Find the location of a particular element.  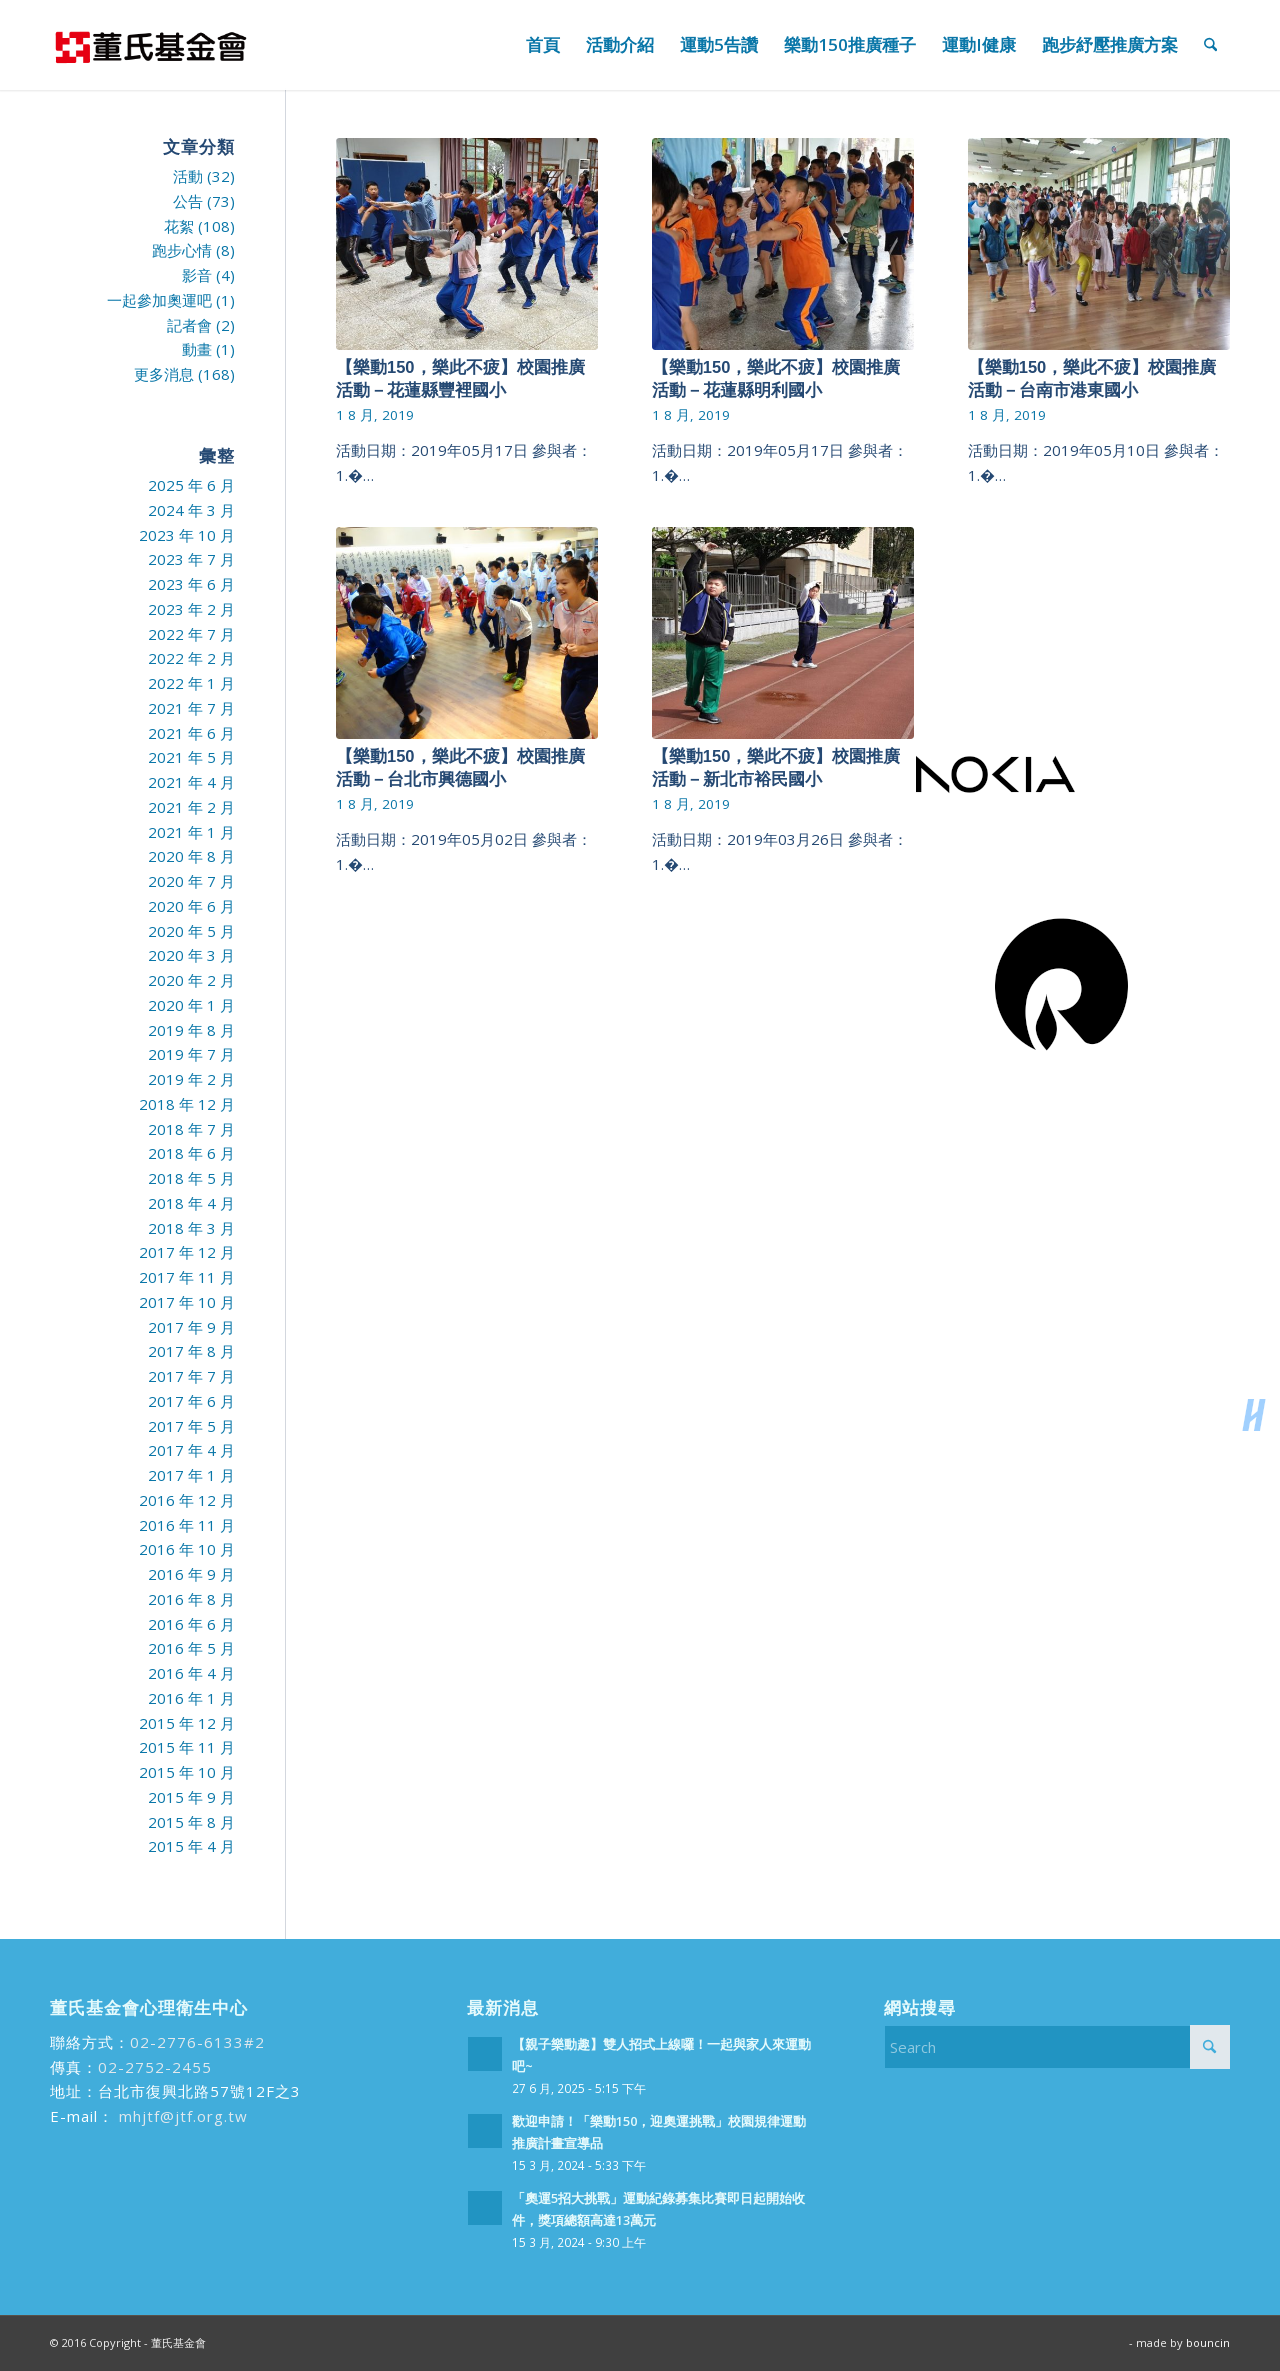

handshake app or platform logo is located at coordinates (1254, 1415).